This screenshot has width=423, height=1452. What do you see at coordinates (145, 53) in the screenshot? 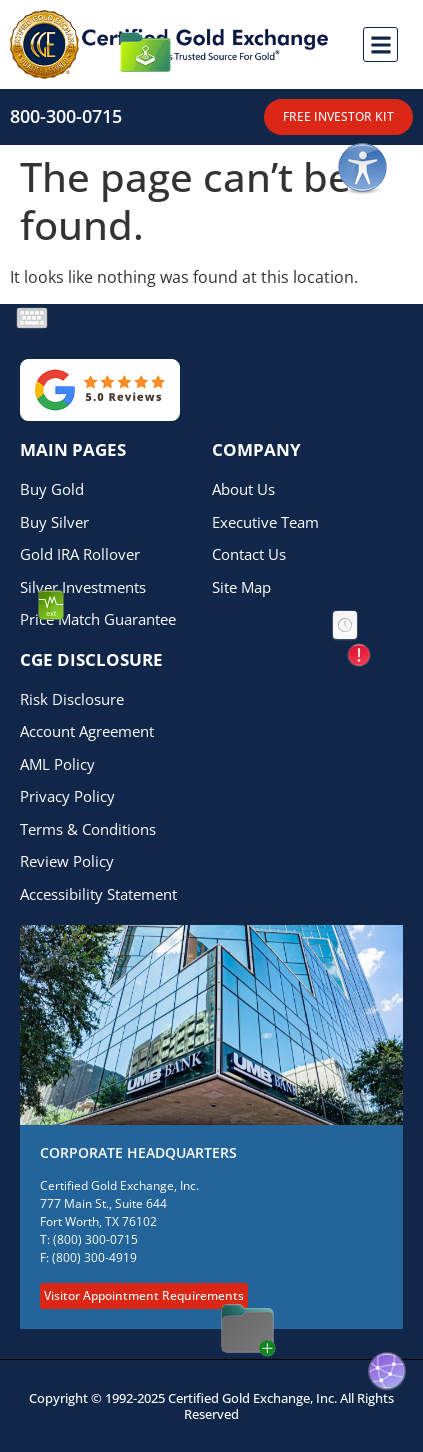
I see `open your GameJolt games folder` at bounding box center [145, 53].